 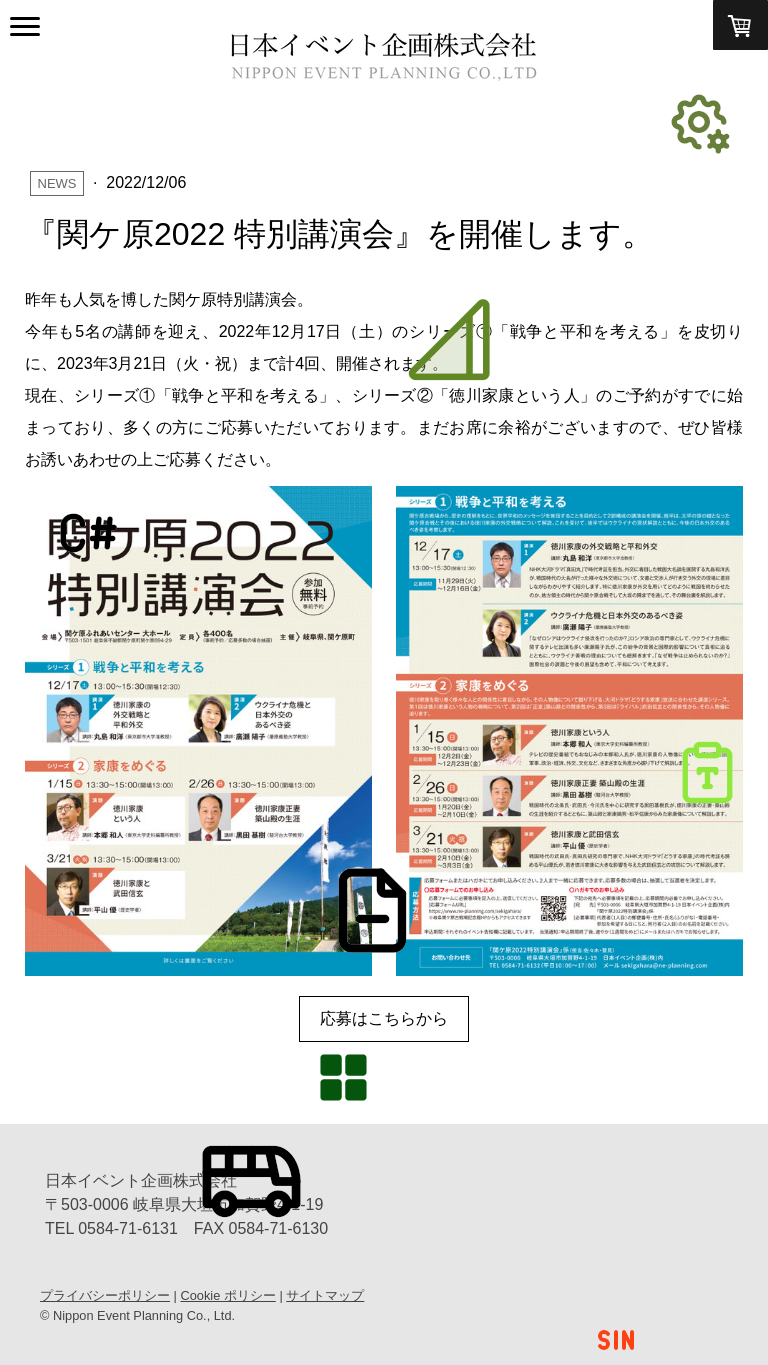 What do you see at coordinates (251, 1181) in the screenshot?
I see `view public transit options` at bounding box center [251, 1181].